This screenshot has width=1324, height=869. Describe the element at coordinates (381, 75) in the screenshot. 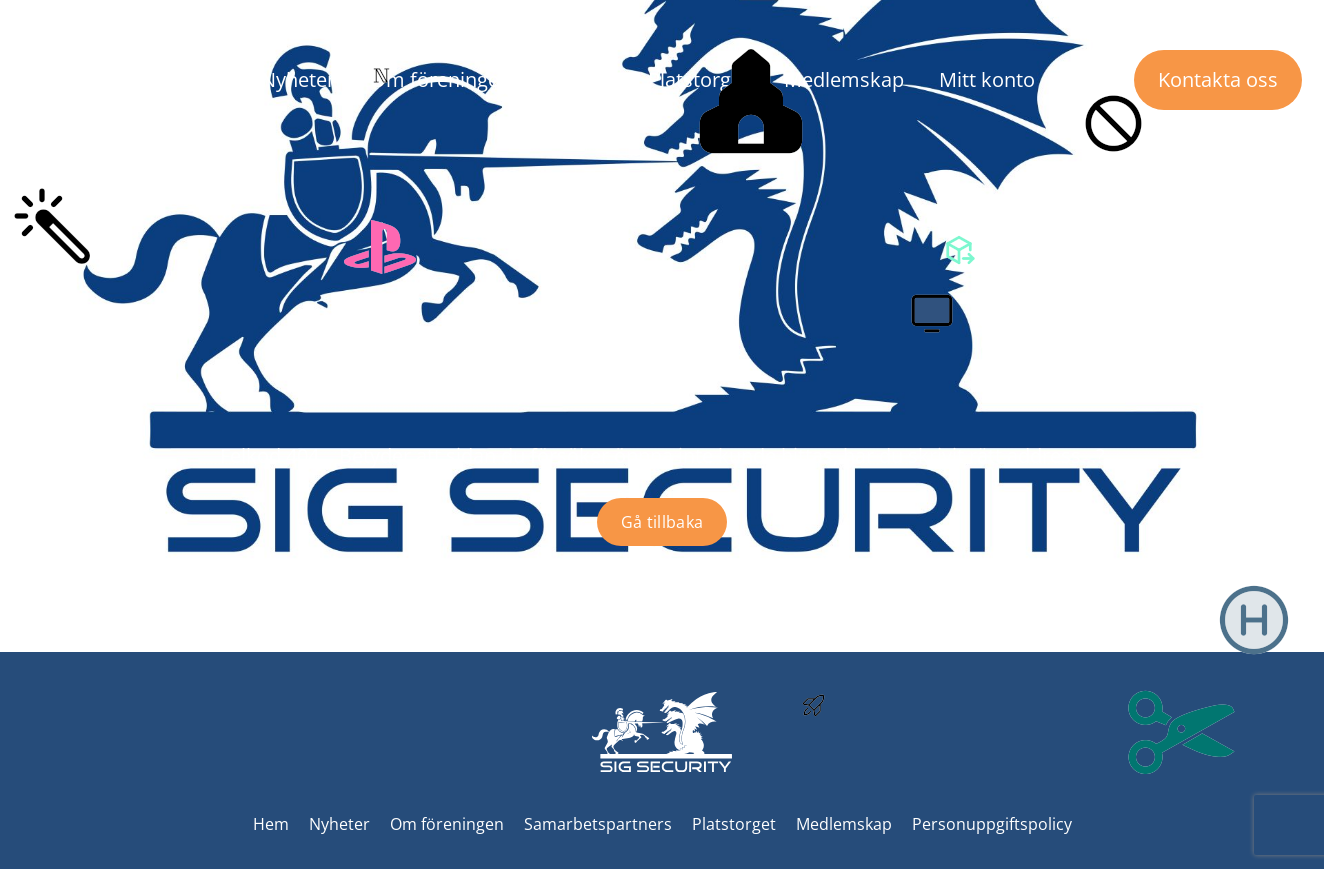

I see `open notion app` at that location.